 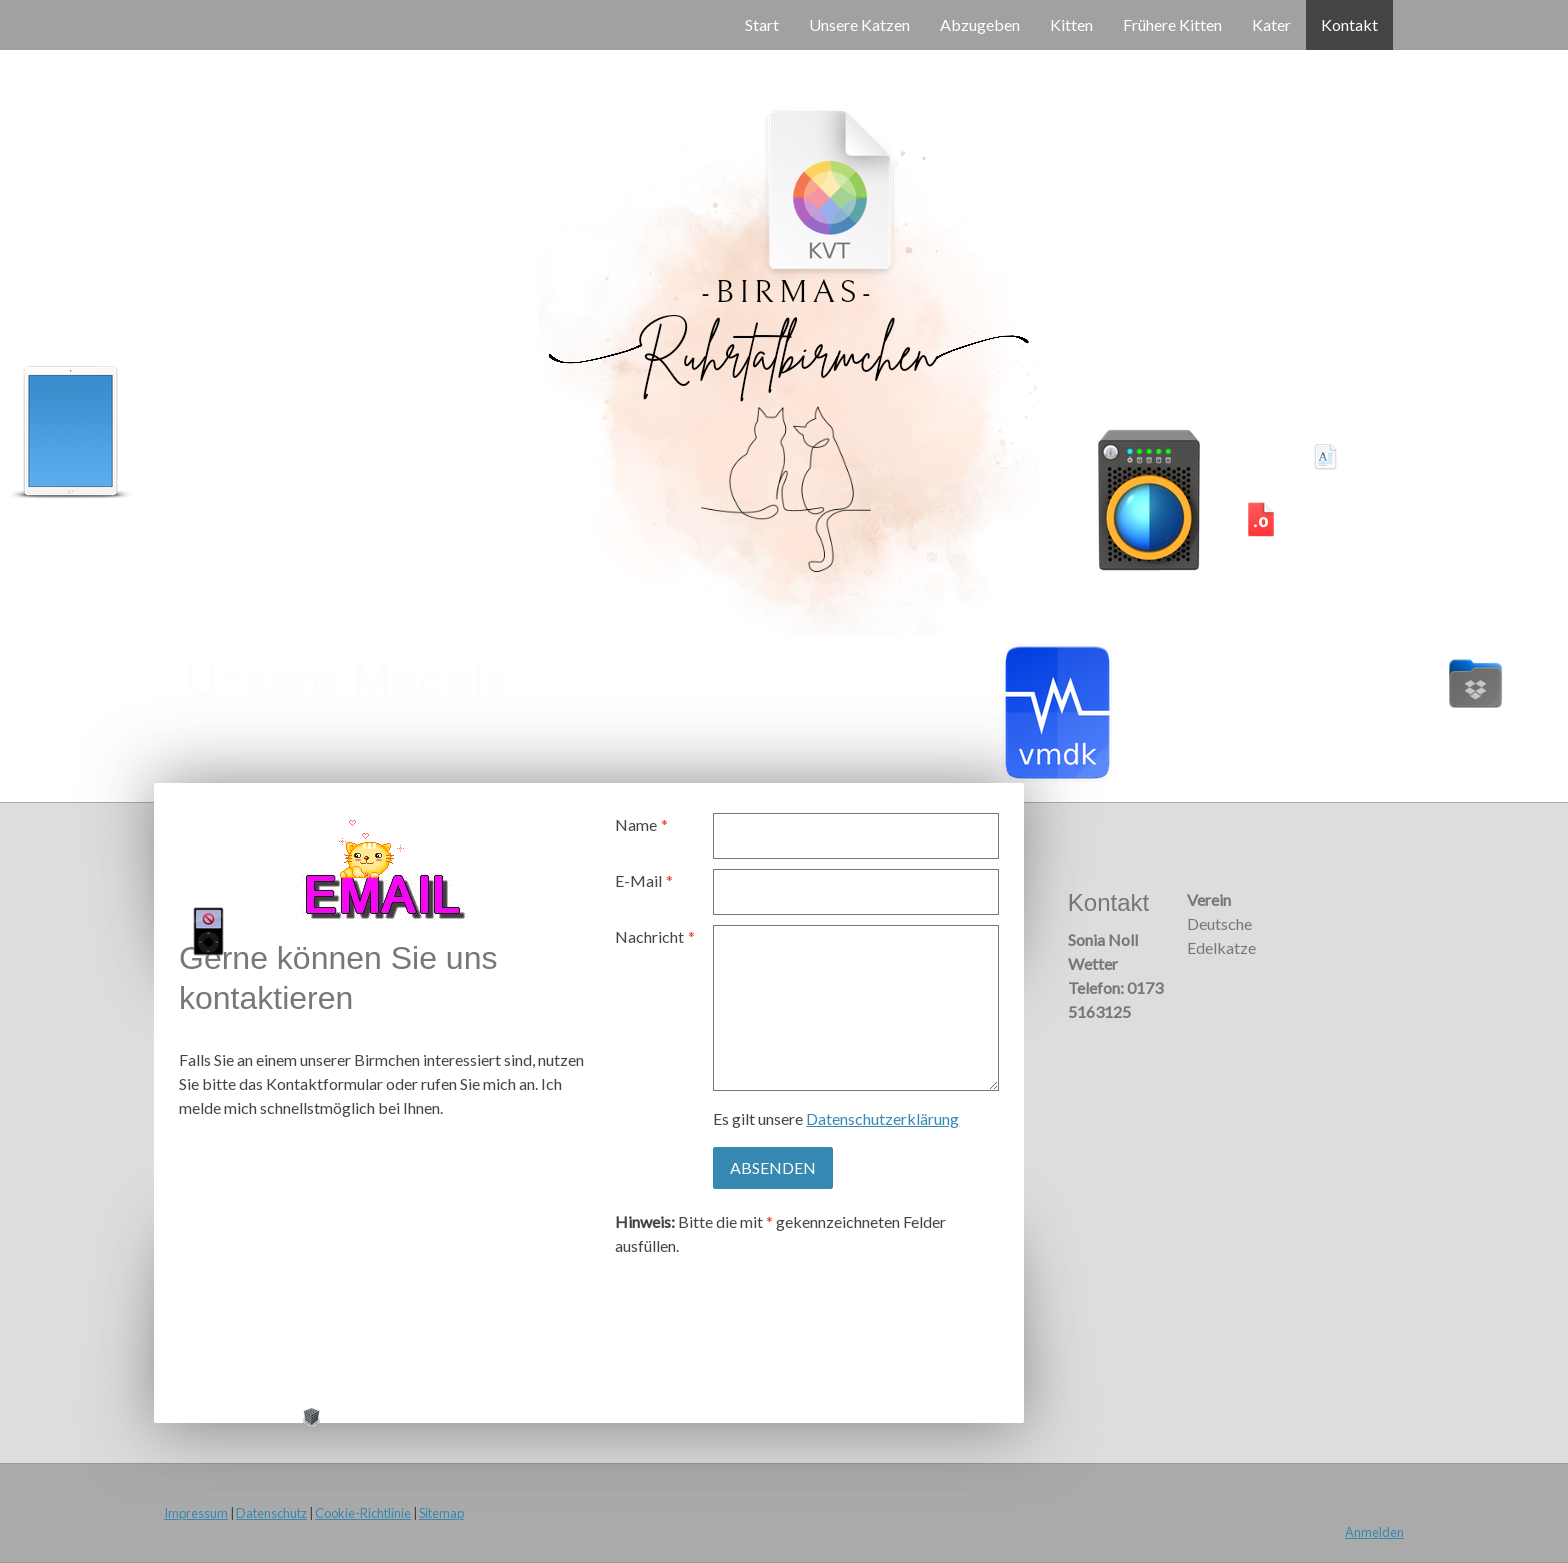 What do you see at coordinates (1057, 712) in the screenshot?
I see `virtualbox virtual disk image file` at bounding box center [1057, 712].